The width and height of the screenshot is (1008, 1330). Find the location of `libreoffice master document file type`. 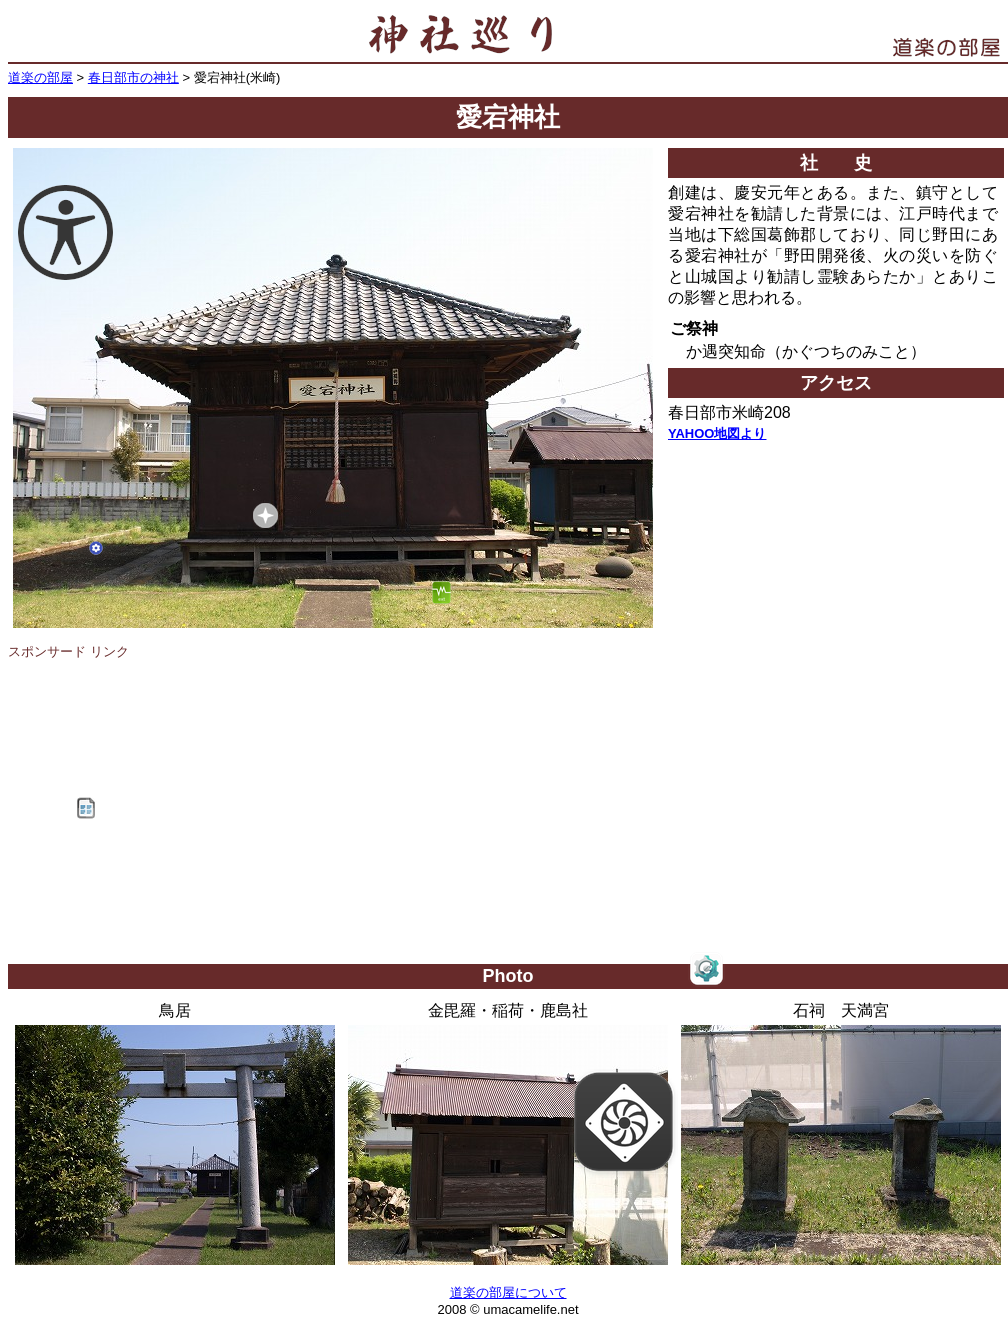

libreoffice master document file type is located at coordinates (86, 808).